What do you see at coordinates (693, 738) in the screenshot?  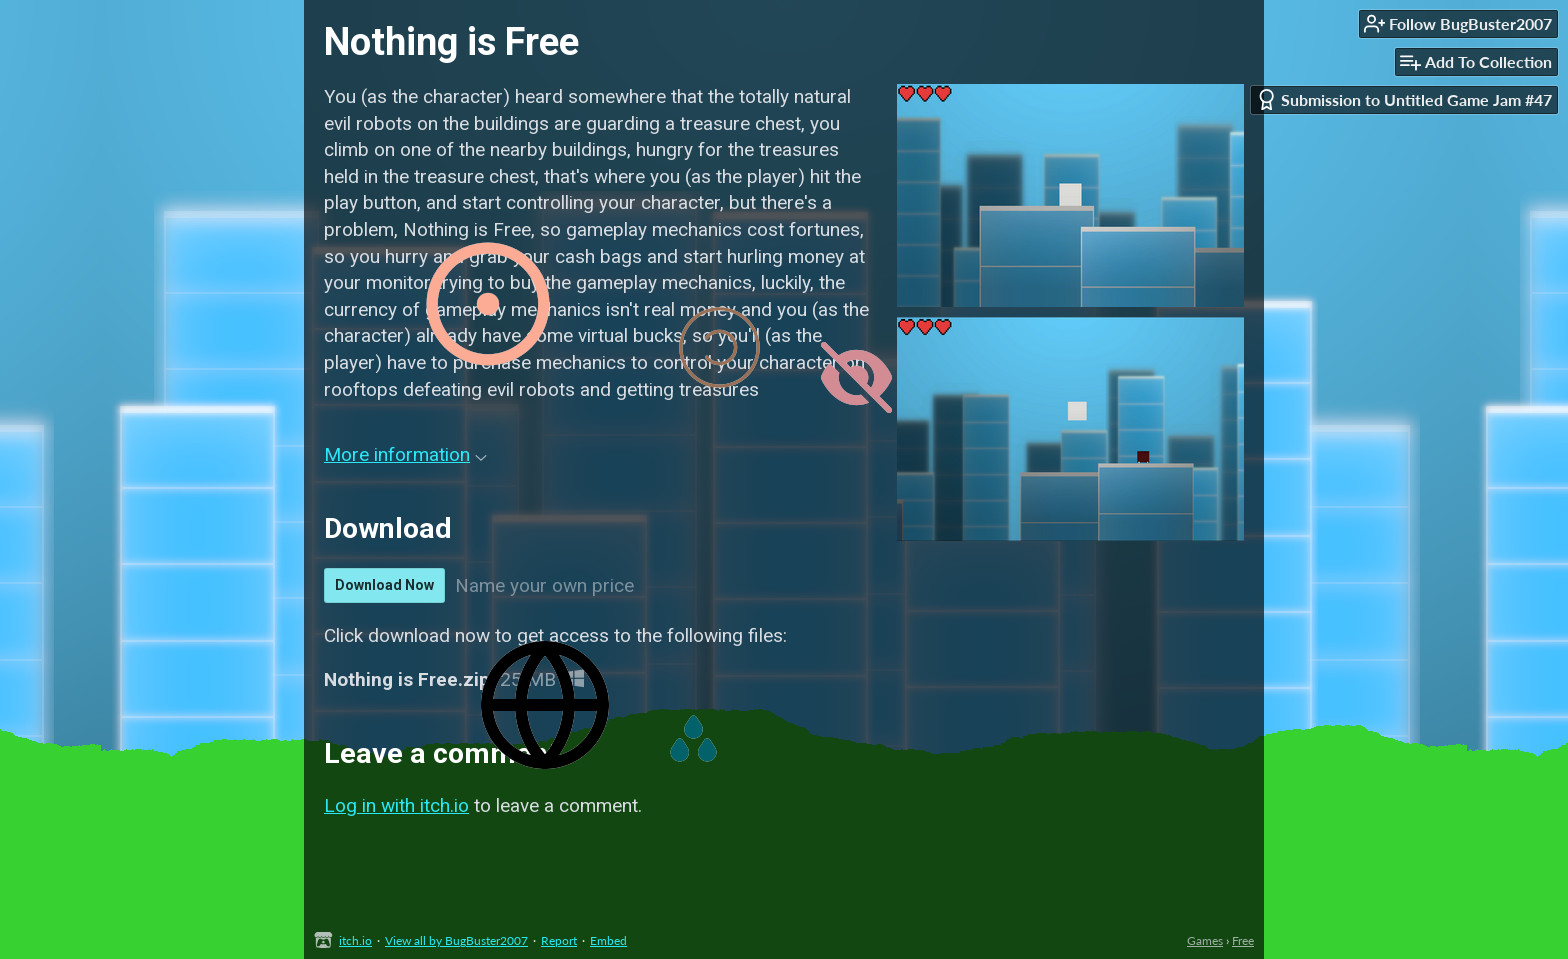 I see `adjust humidity or moisture settings` at bounding box center [693, 738].